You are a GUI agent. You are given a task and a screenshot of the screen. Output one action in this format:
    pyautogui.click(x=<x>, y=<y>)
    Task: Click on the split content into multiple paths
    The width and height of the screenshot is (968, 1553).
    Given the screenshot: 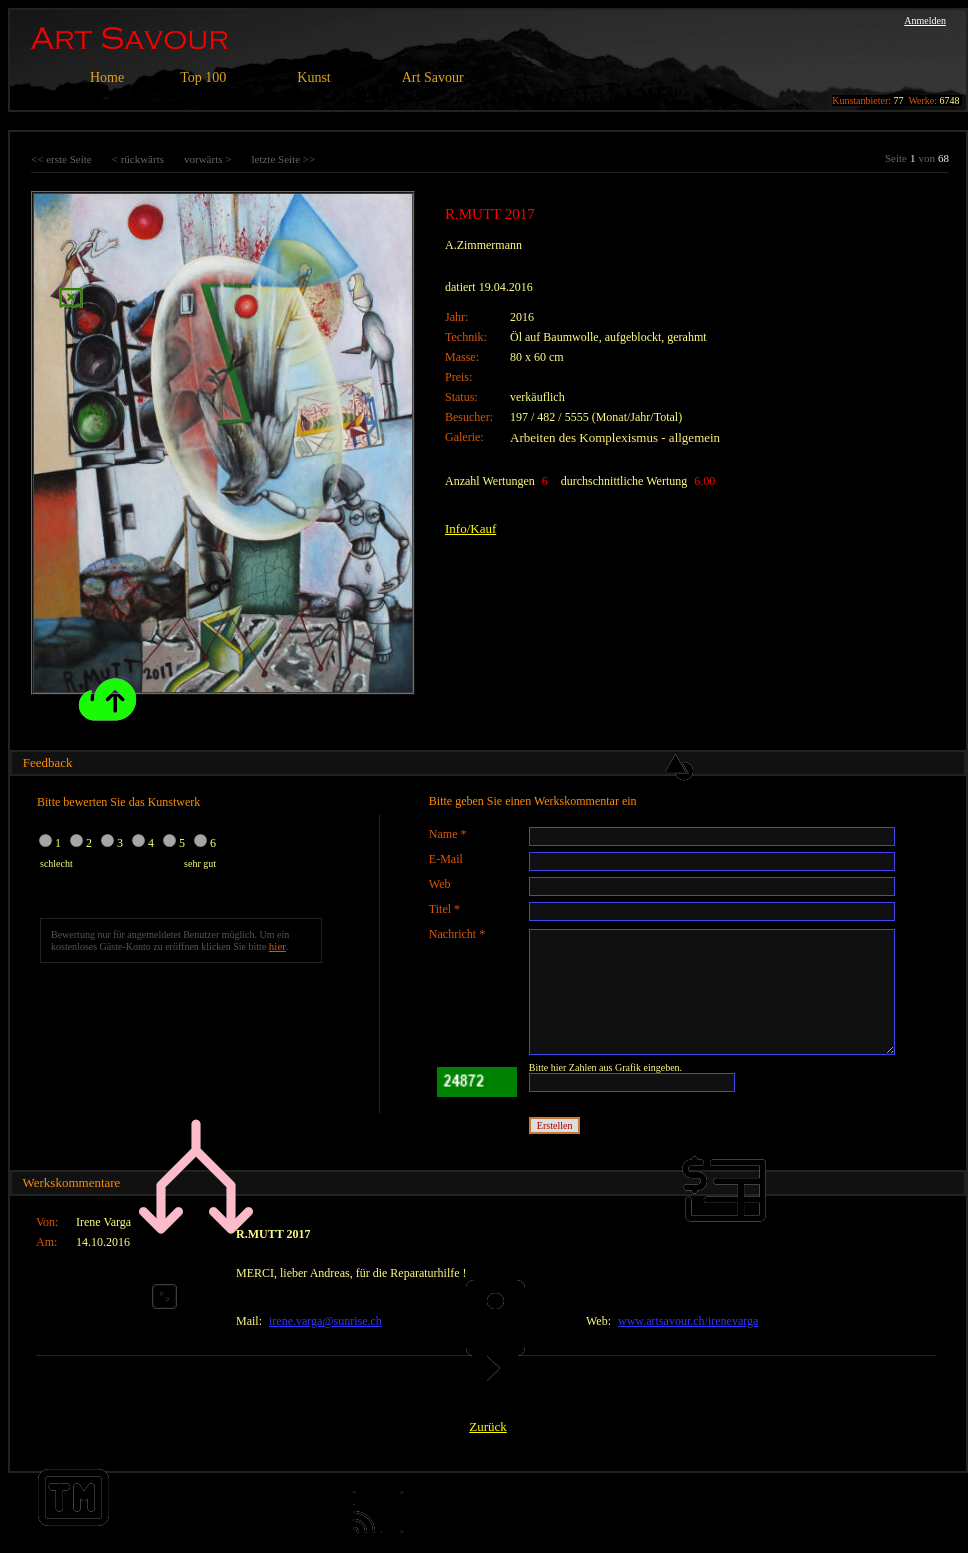 What is the action you would take?
    pyautogui.click(x=196, y=1181)
    